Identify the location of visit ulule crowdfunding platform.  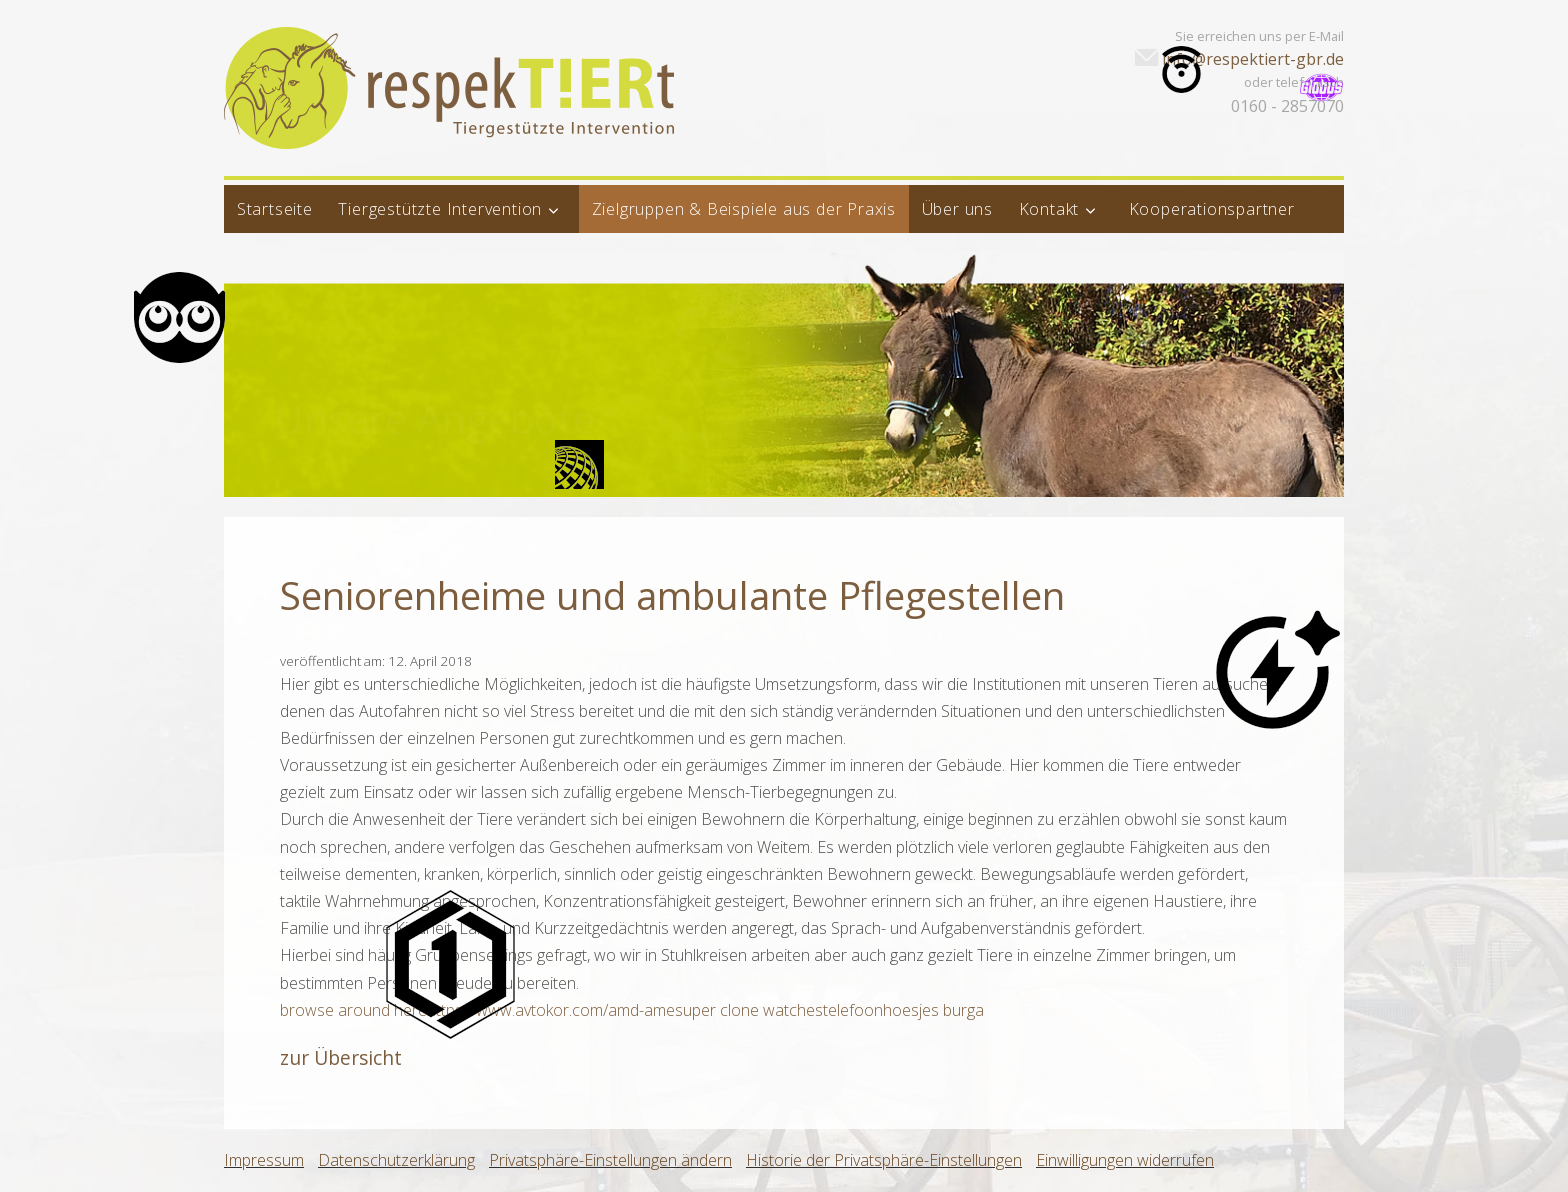
(179, 317).